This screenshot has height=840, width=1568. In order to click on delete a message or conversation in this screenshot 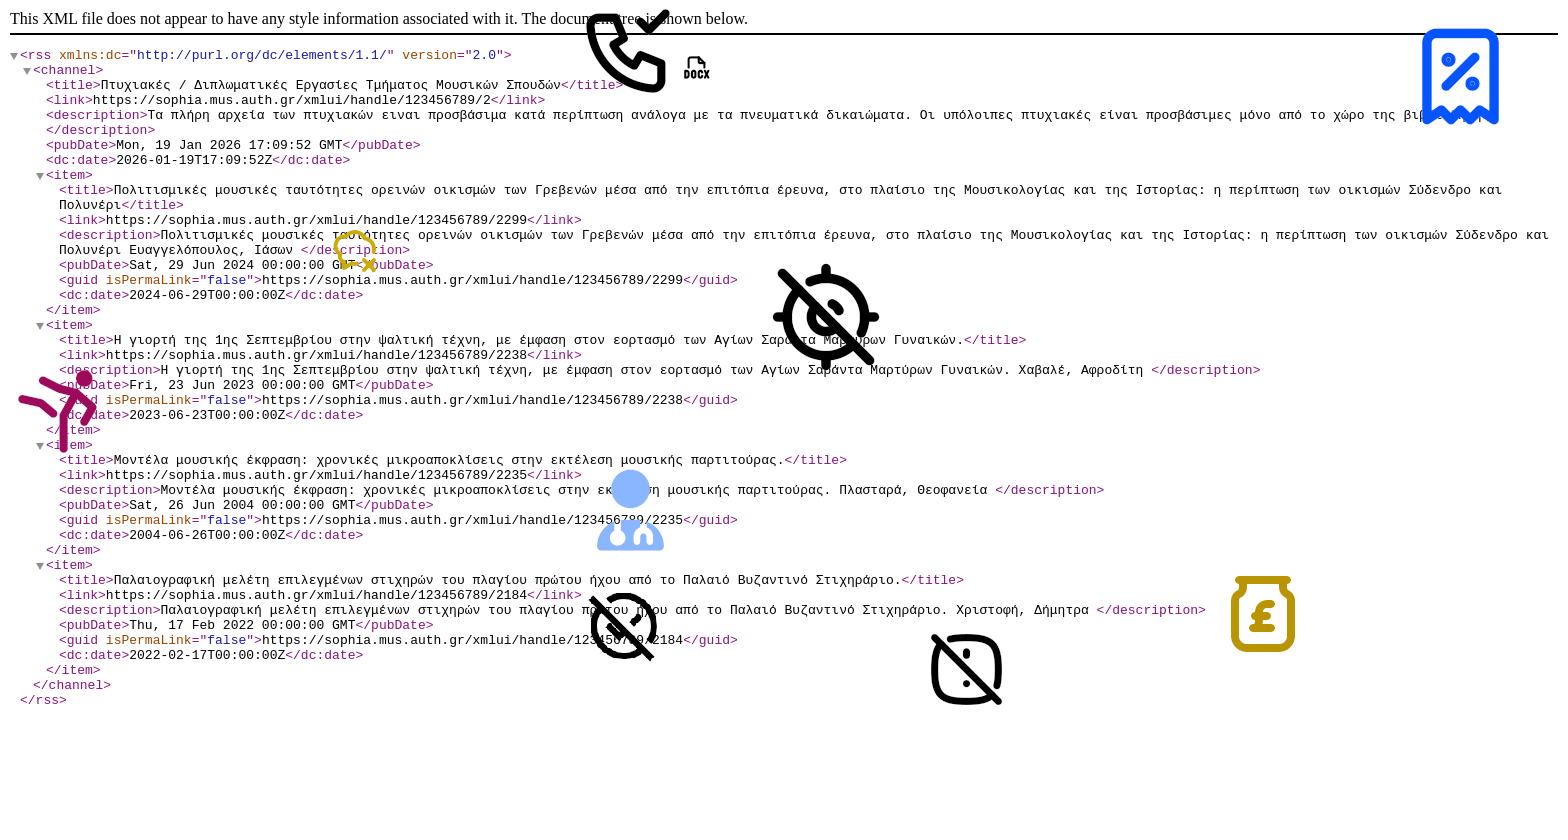, I will do `click(354, 250)`.